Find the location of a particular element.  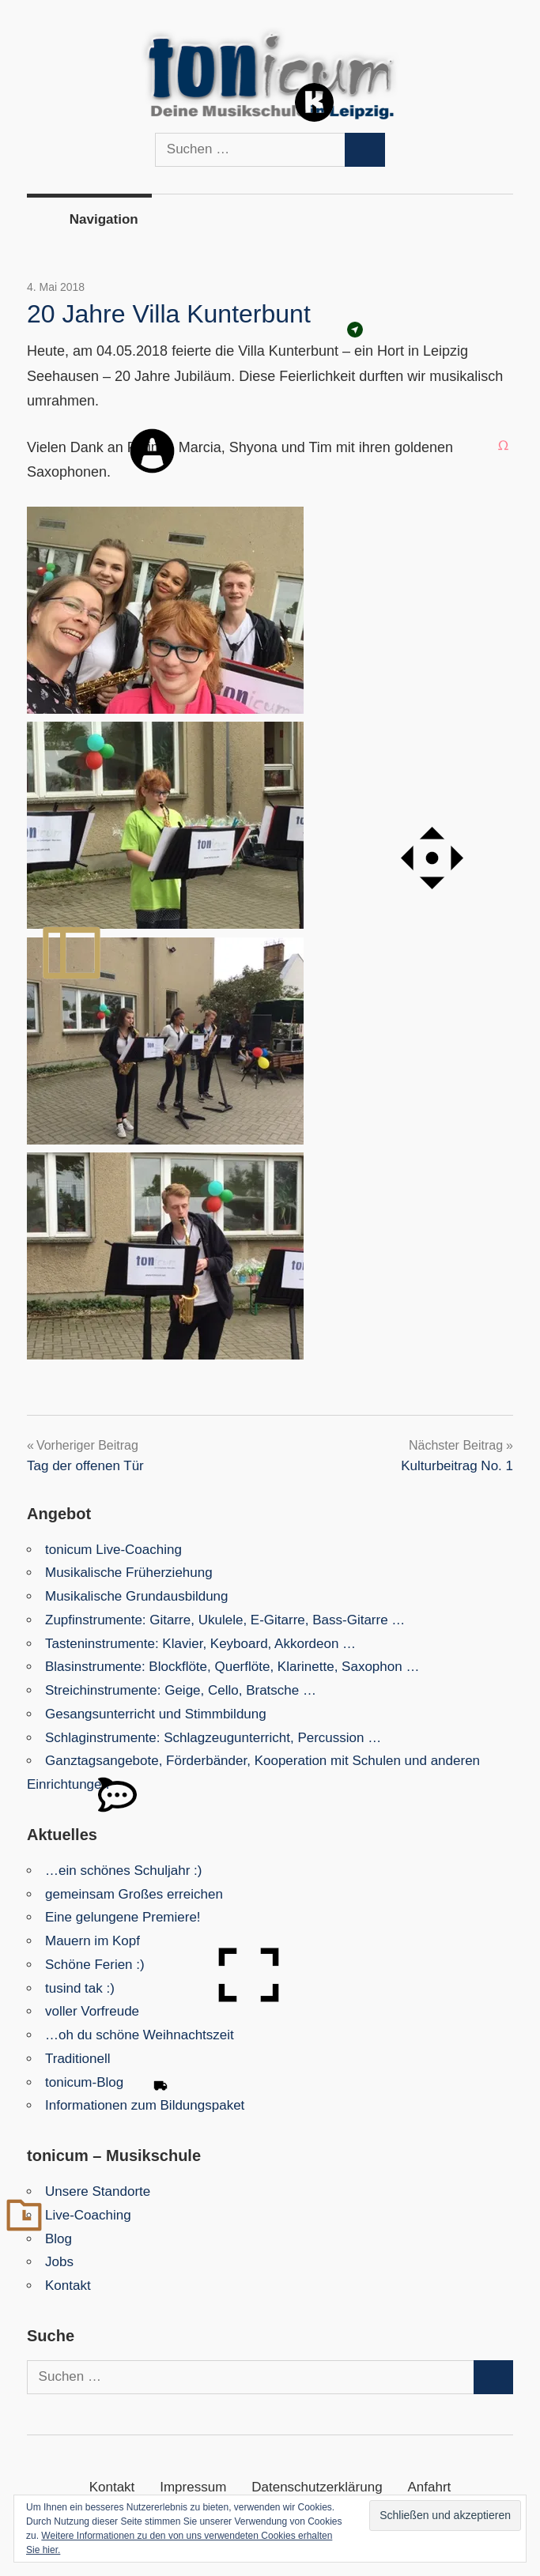

open Rocket.Chat application is located at coordinates (117, 1794).